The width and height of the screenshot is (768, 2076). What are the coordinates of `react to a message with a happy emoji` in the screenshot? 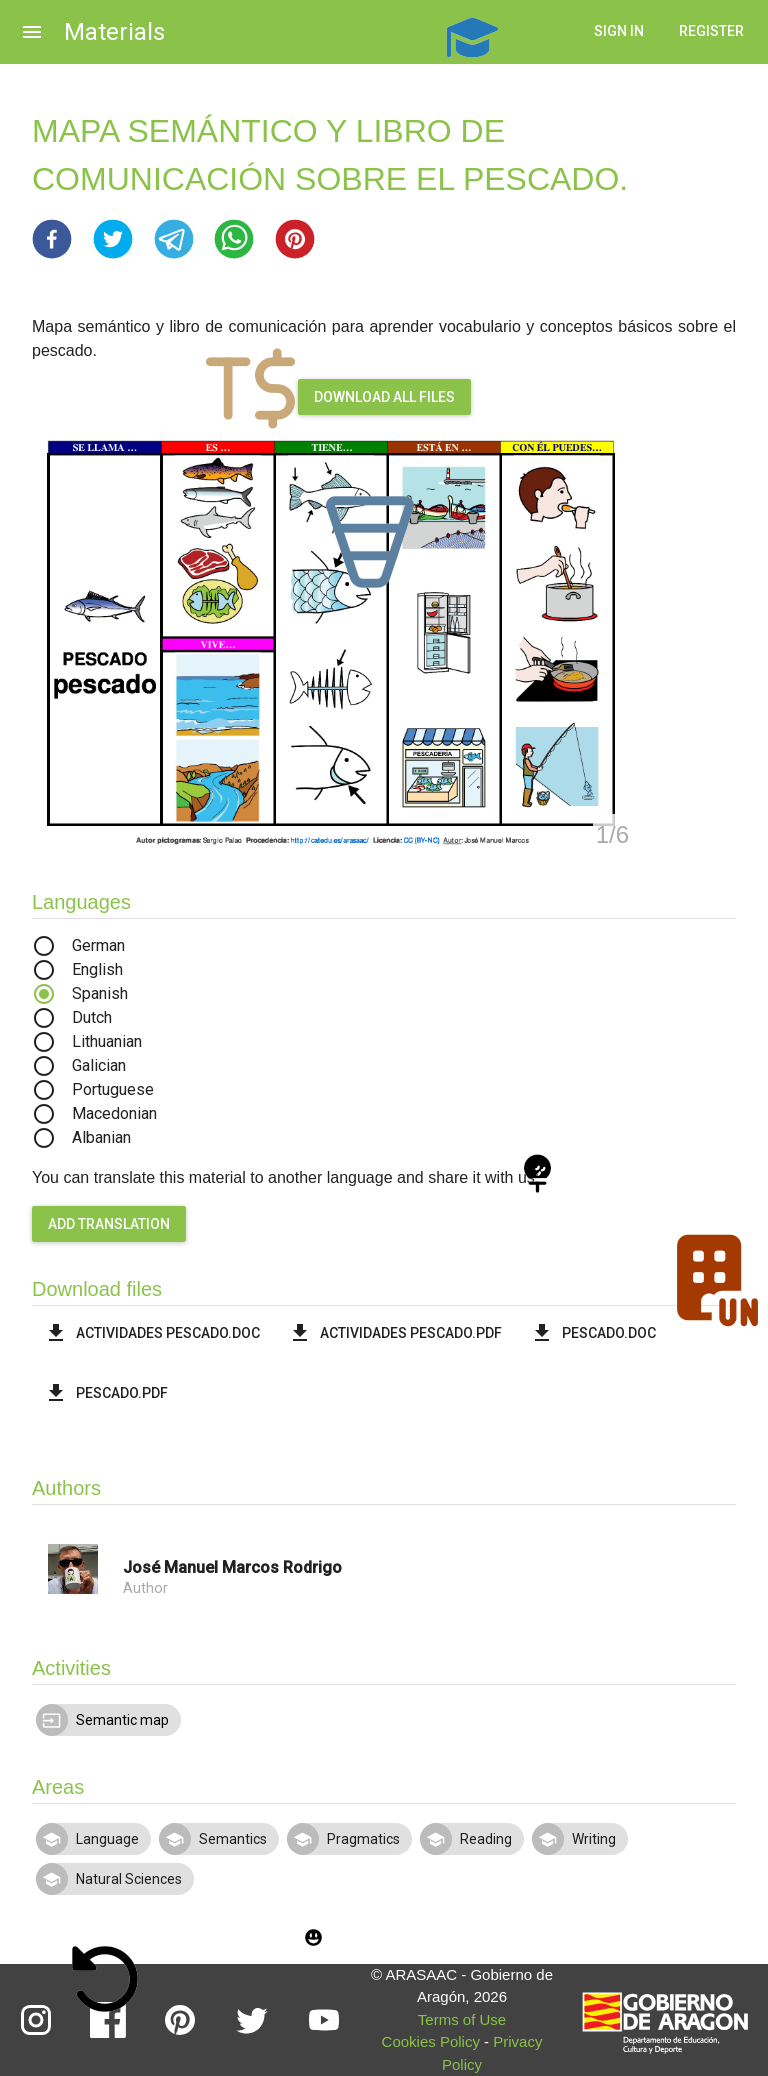 It's located at (313, 1937).